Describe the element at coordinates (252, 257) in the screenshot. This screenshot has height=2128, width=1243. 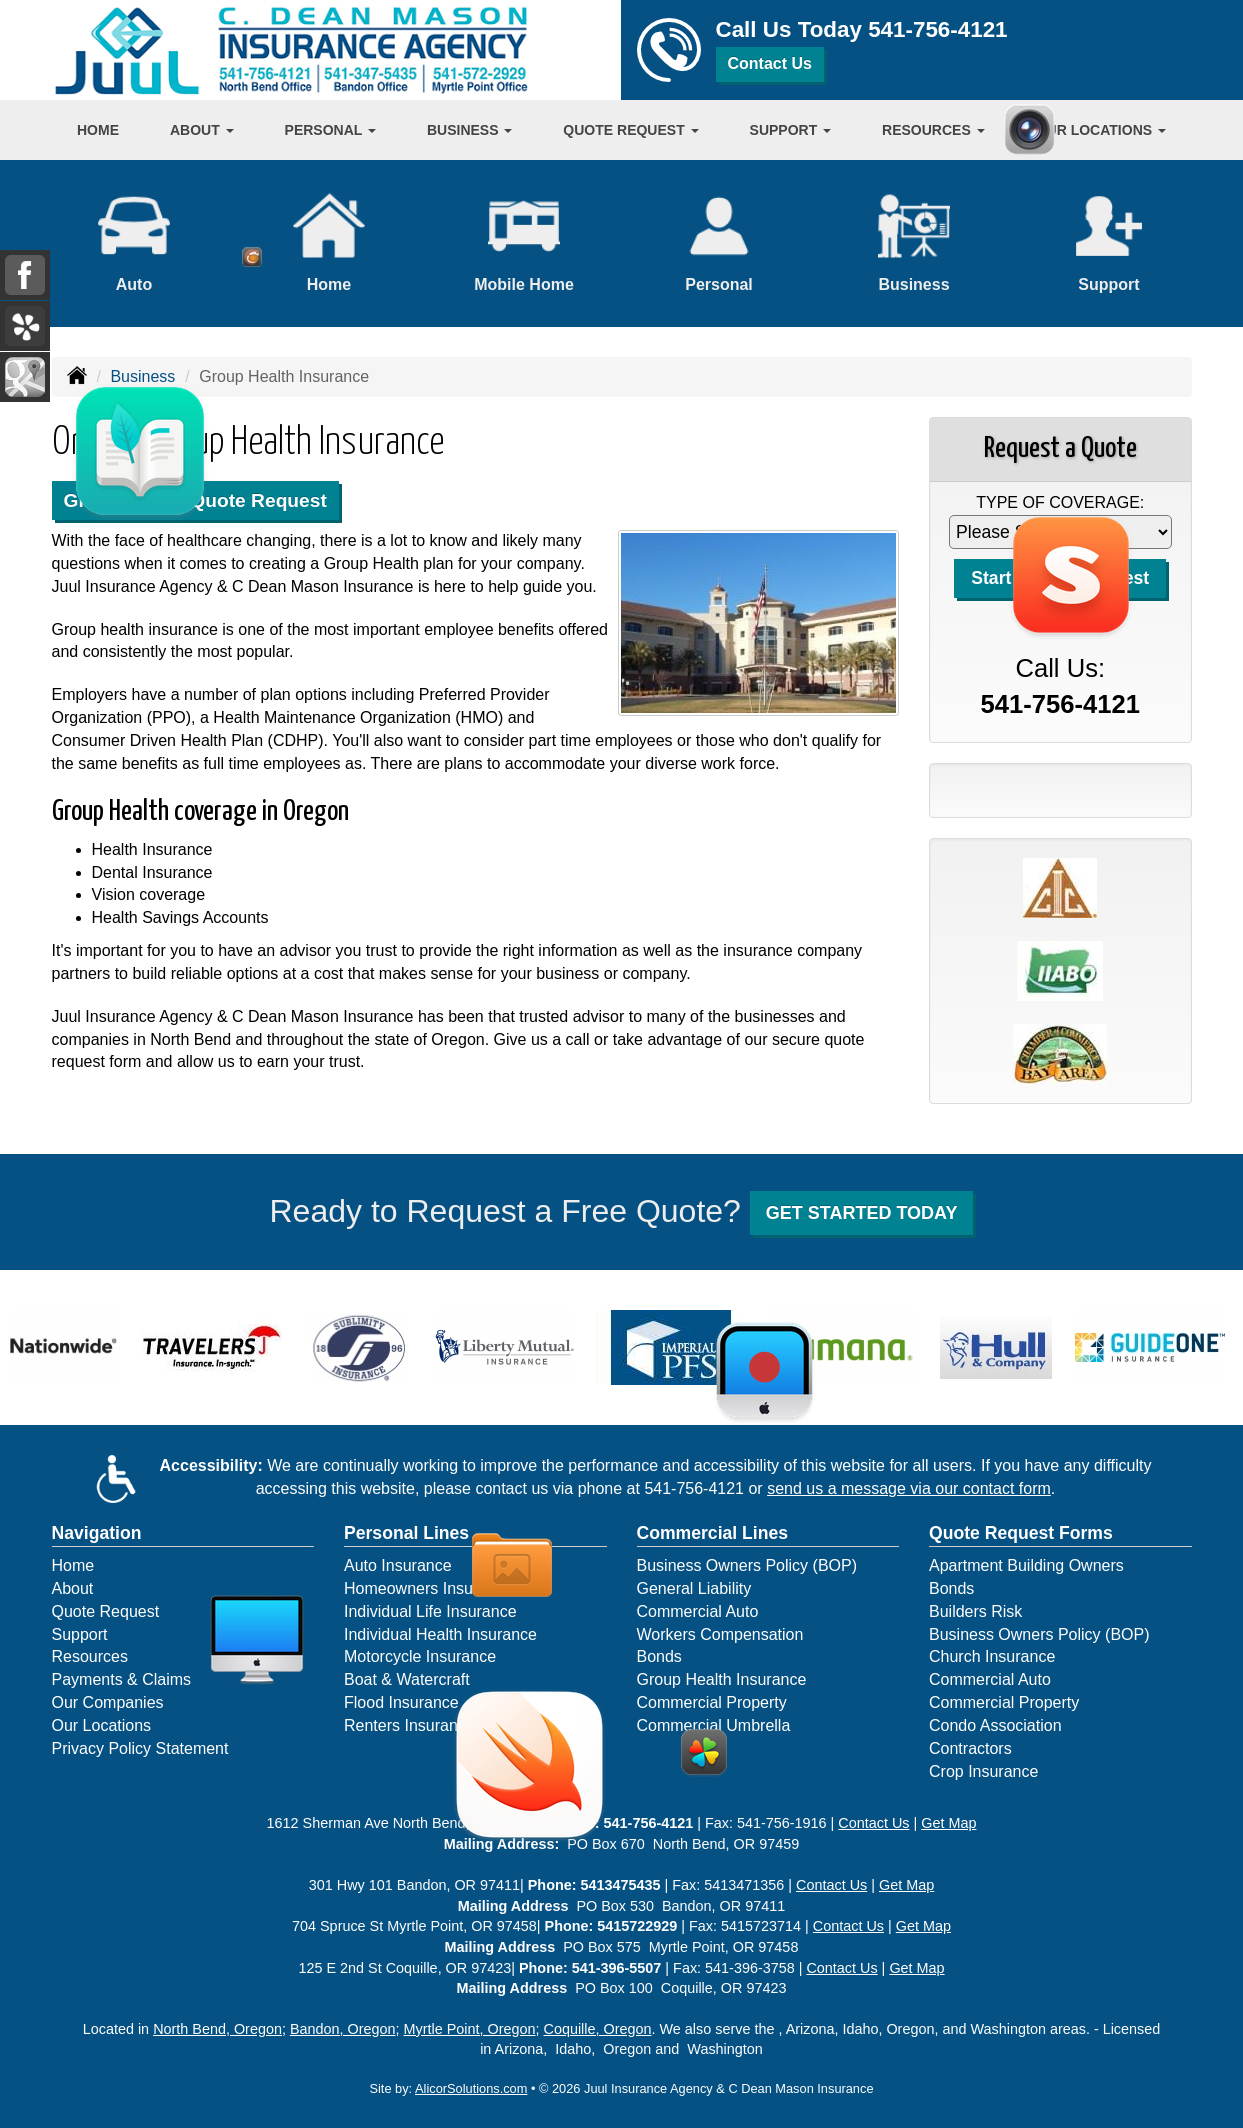
I see `open lutris gaming platform` at that location.